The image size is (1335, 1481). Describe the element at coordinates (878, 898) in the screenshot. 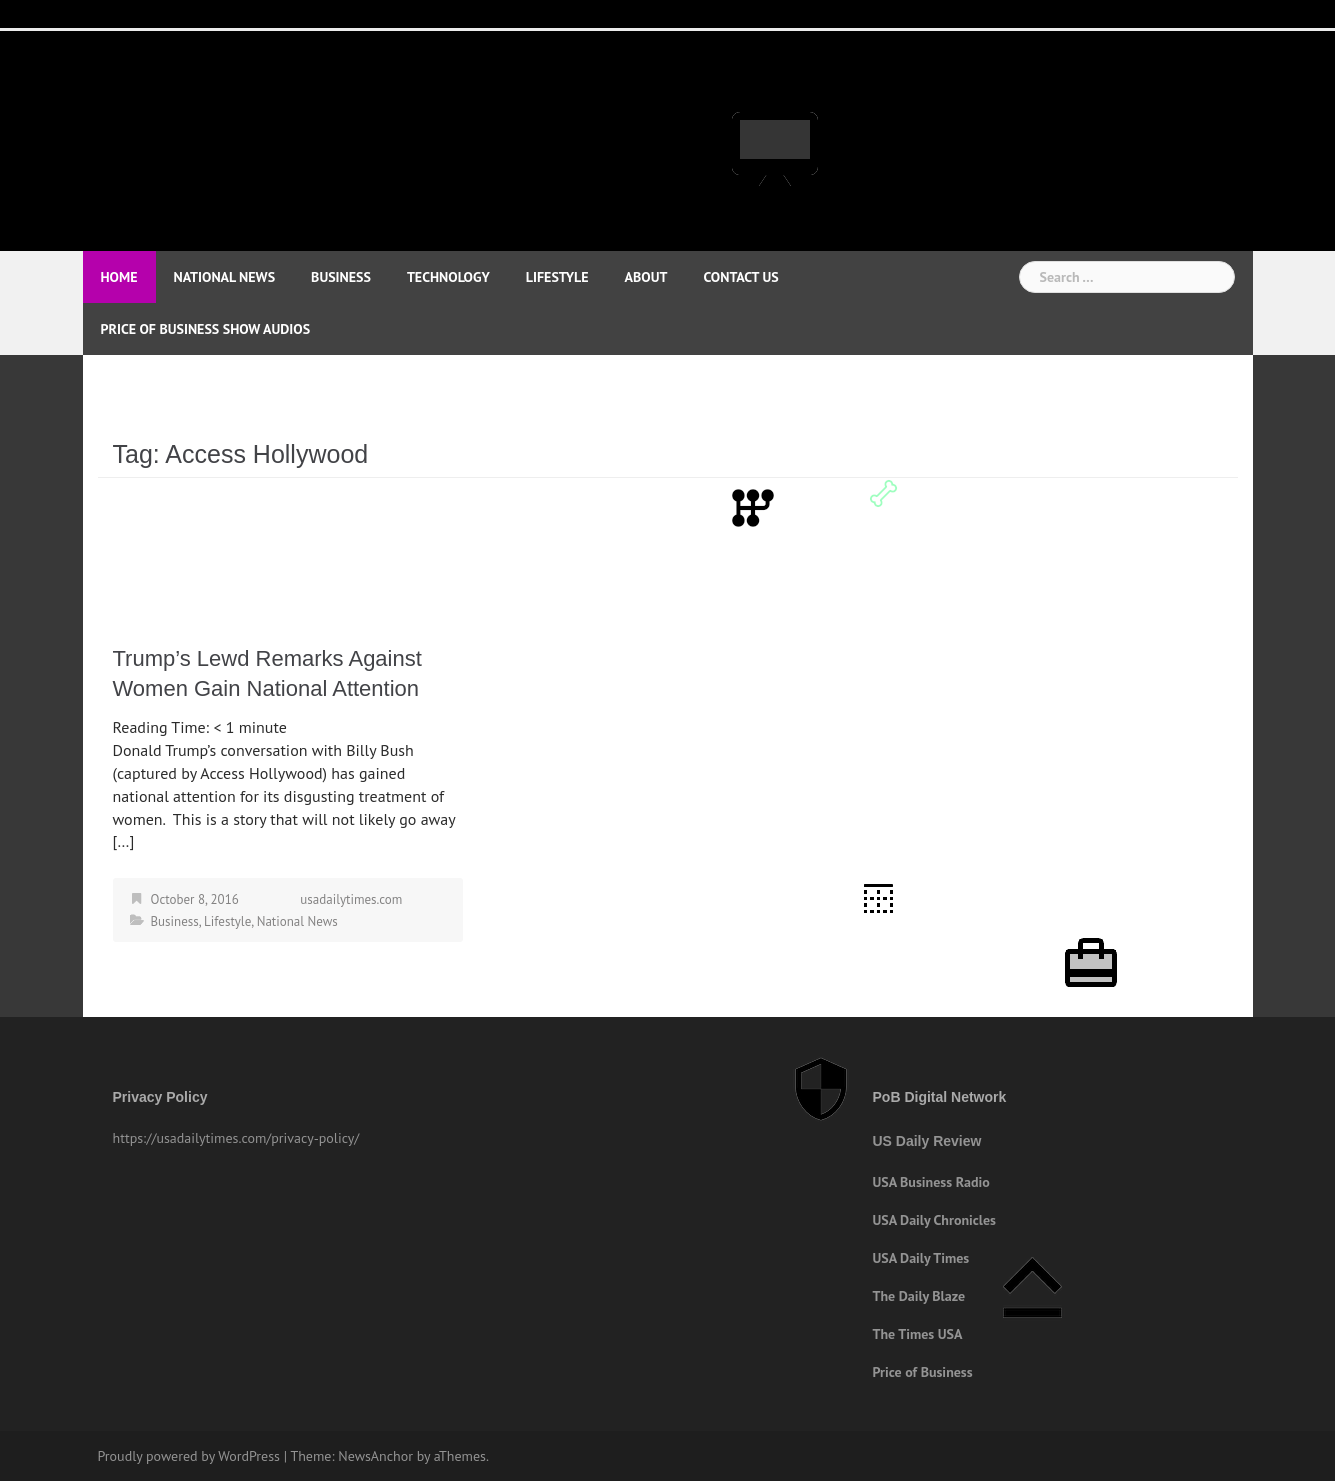

I see `apply border to top edge of cell or table` at that location.